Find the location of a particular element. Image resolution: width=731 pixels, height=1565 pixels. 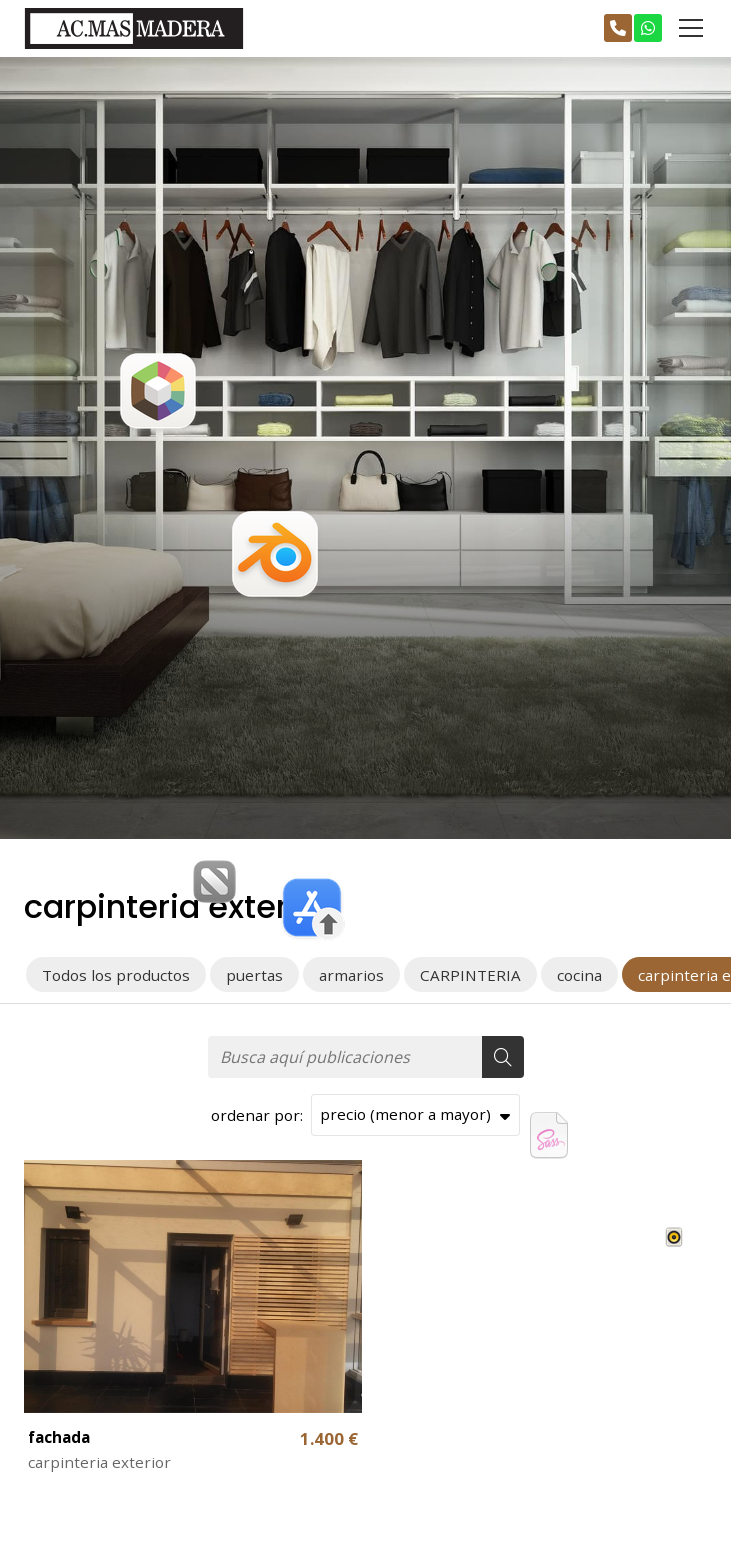

open rhythmbox music player is located at coordinates (674, 1237).